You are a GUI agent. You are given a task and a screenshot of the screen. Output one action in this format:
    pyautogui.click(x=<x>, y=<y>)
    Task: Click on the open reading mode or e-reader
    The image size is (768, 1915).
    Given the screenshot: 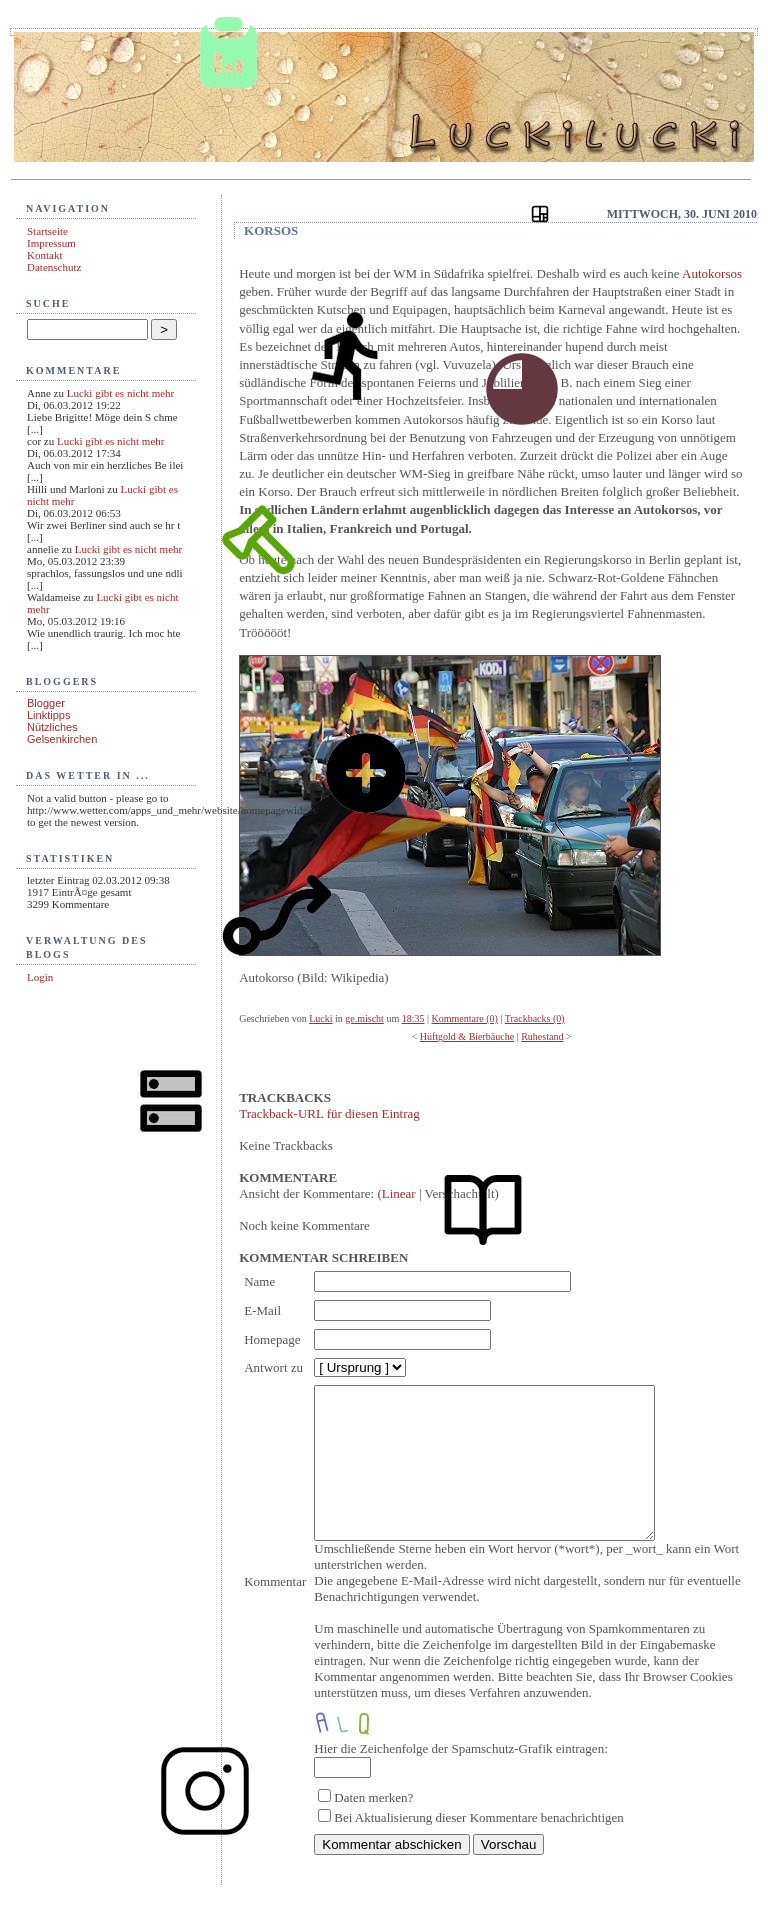 What is the action you would take?
    pyautogui.click(x=483, y=1210)
    